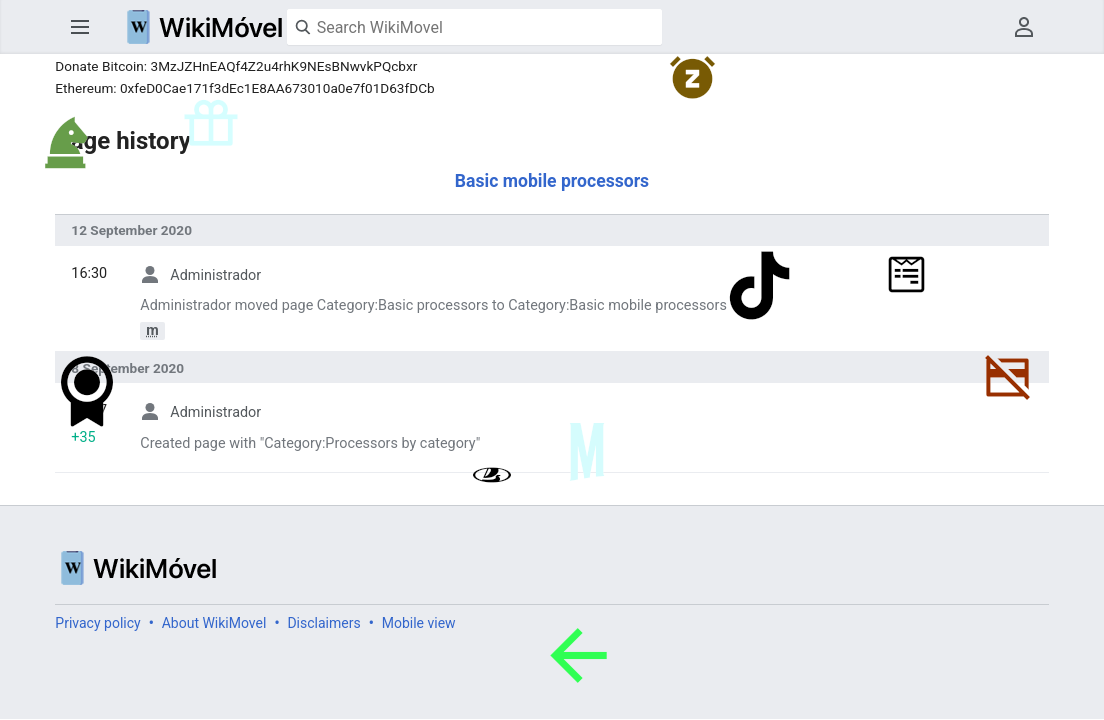 This screenshot has width=1104, height=720. I want to click on indicates no credit card required, so click(1007, 377).